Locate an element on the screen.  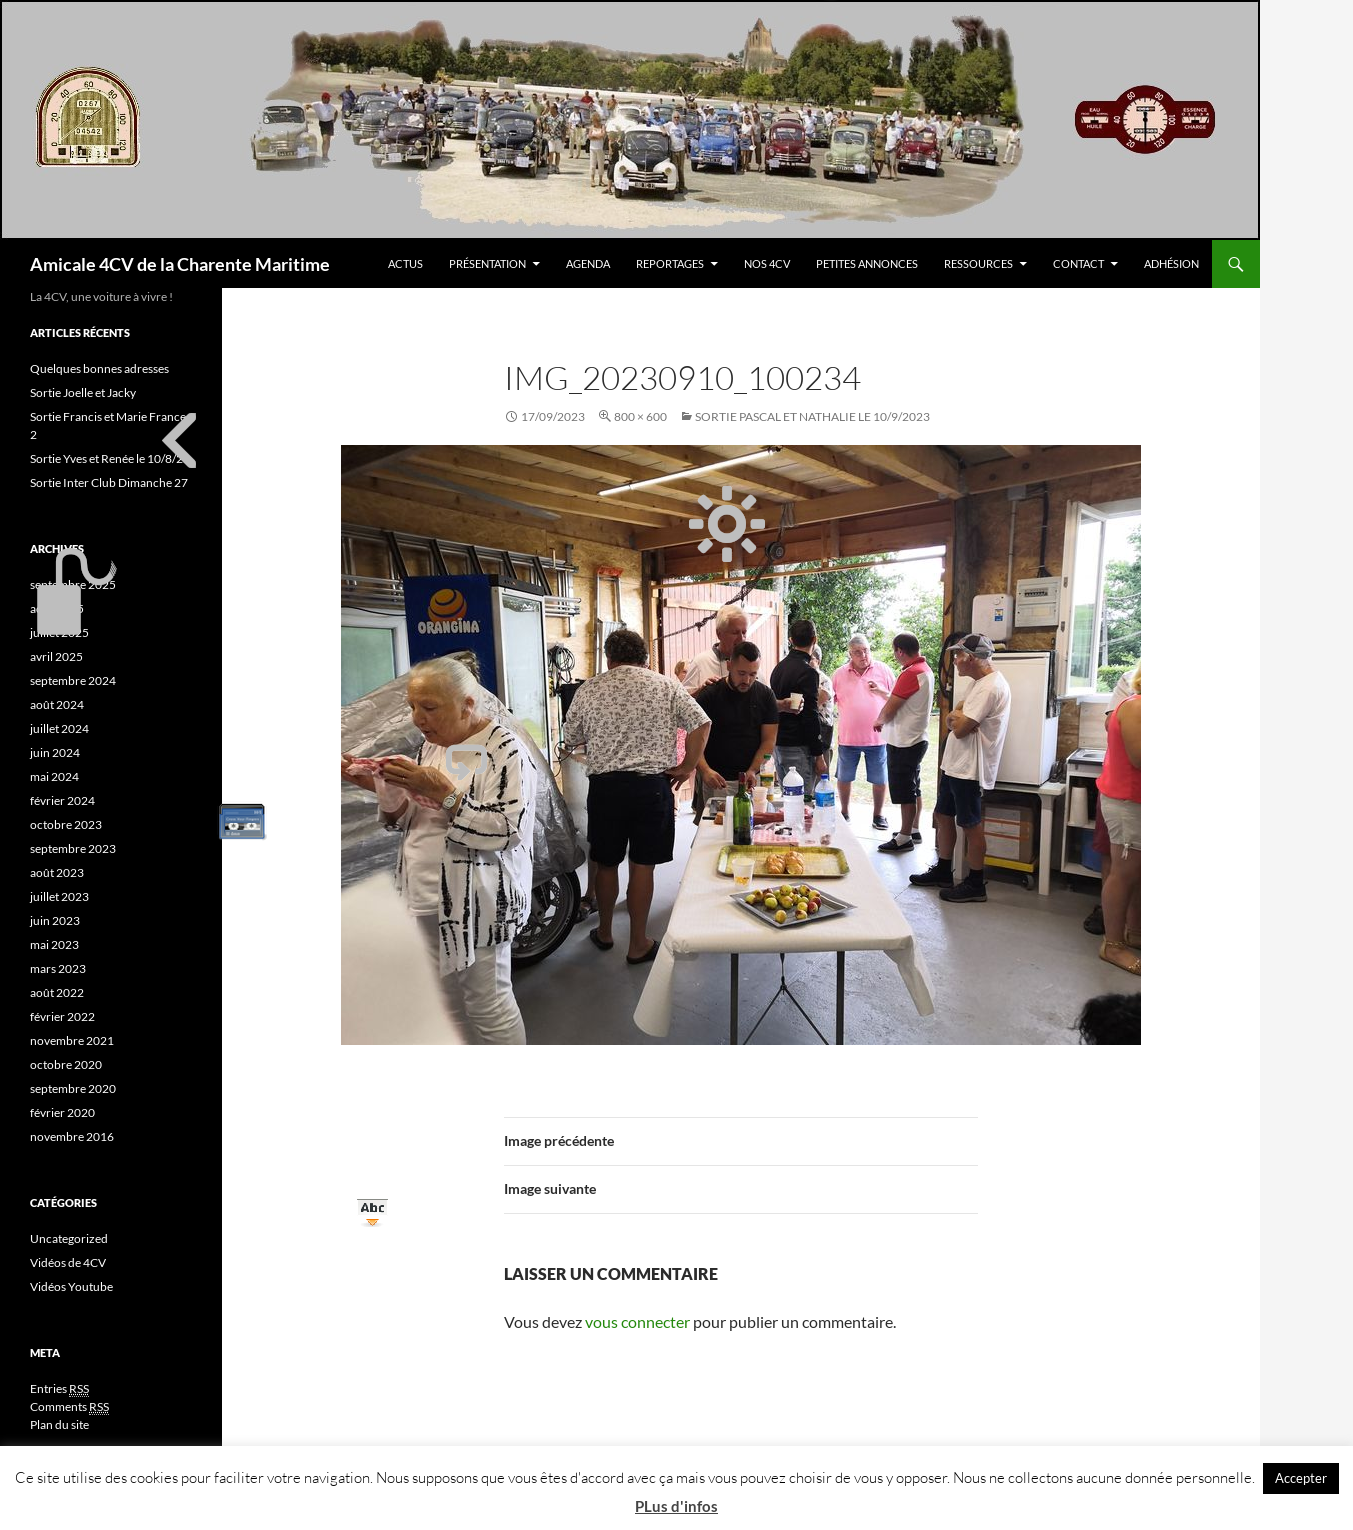
indicates tape or cassette media storage is located at coordinates (242, 823).